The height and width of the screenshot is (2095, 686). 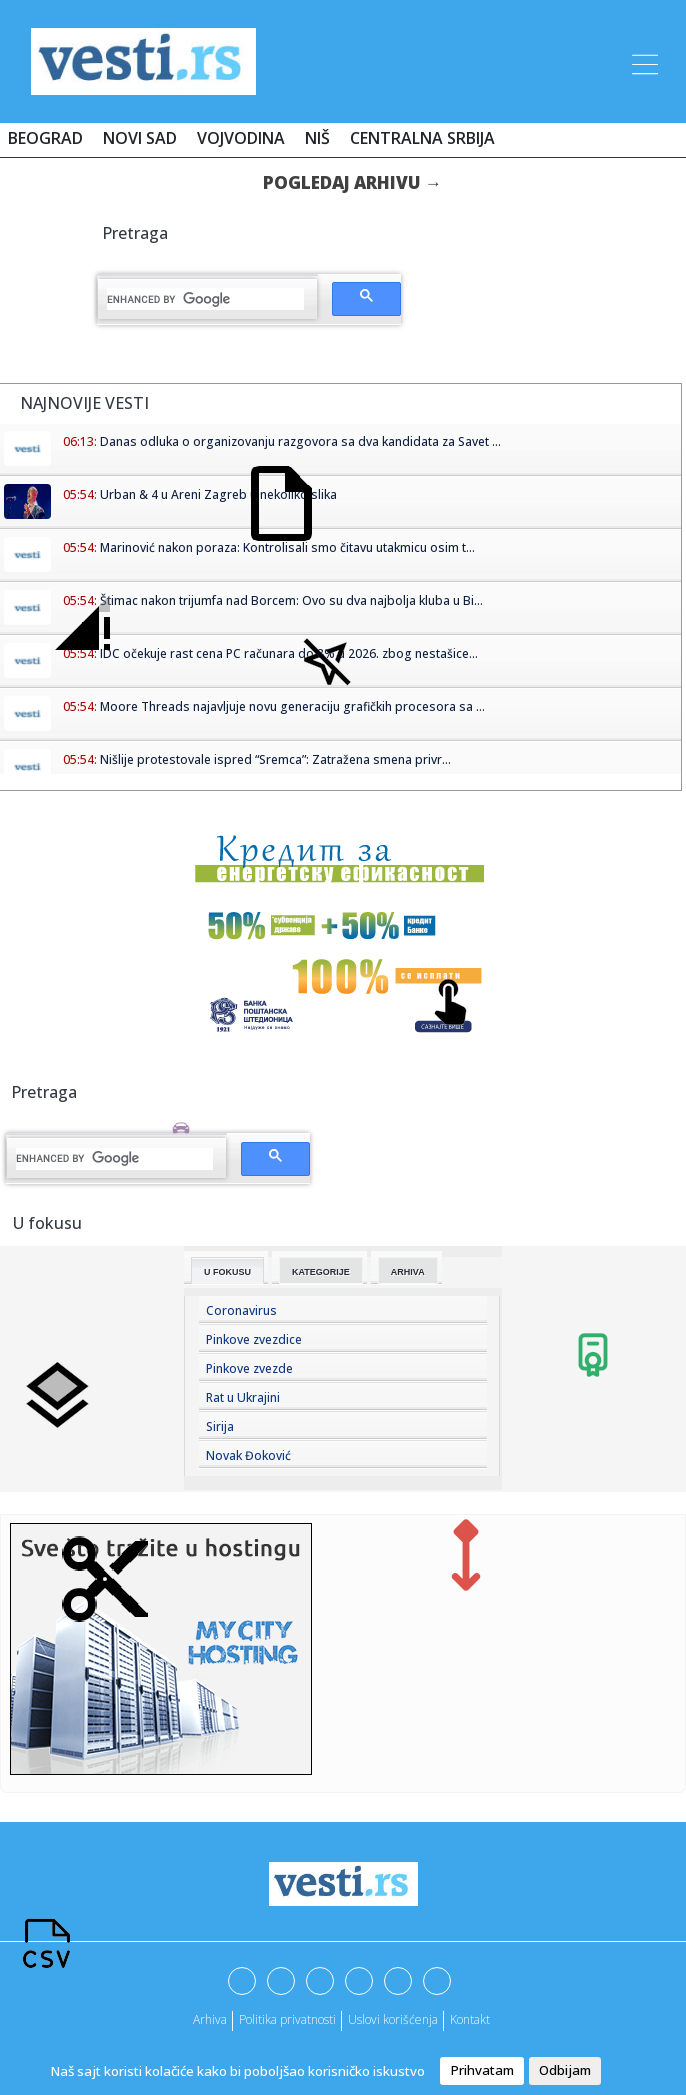 What do you see at coordinates (281, 503) in the screenshot?
I see `insert or attach a file` at bounding box center [281, 503].